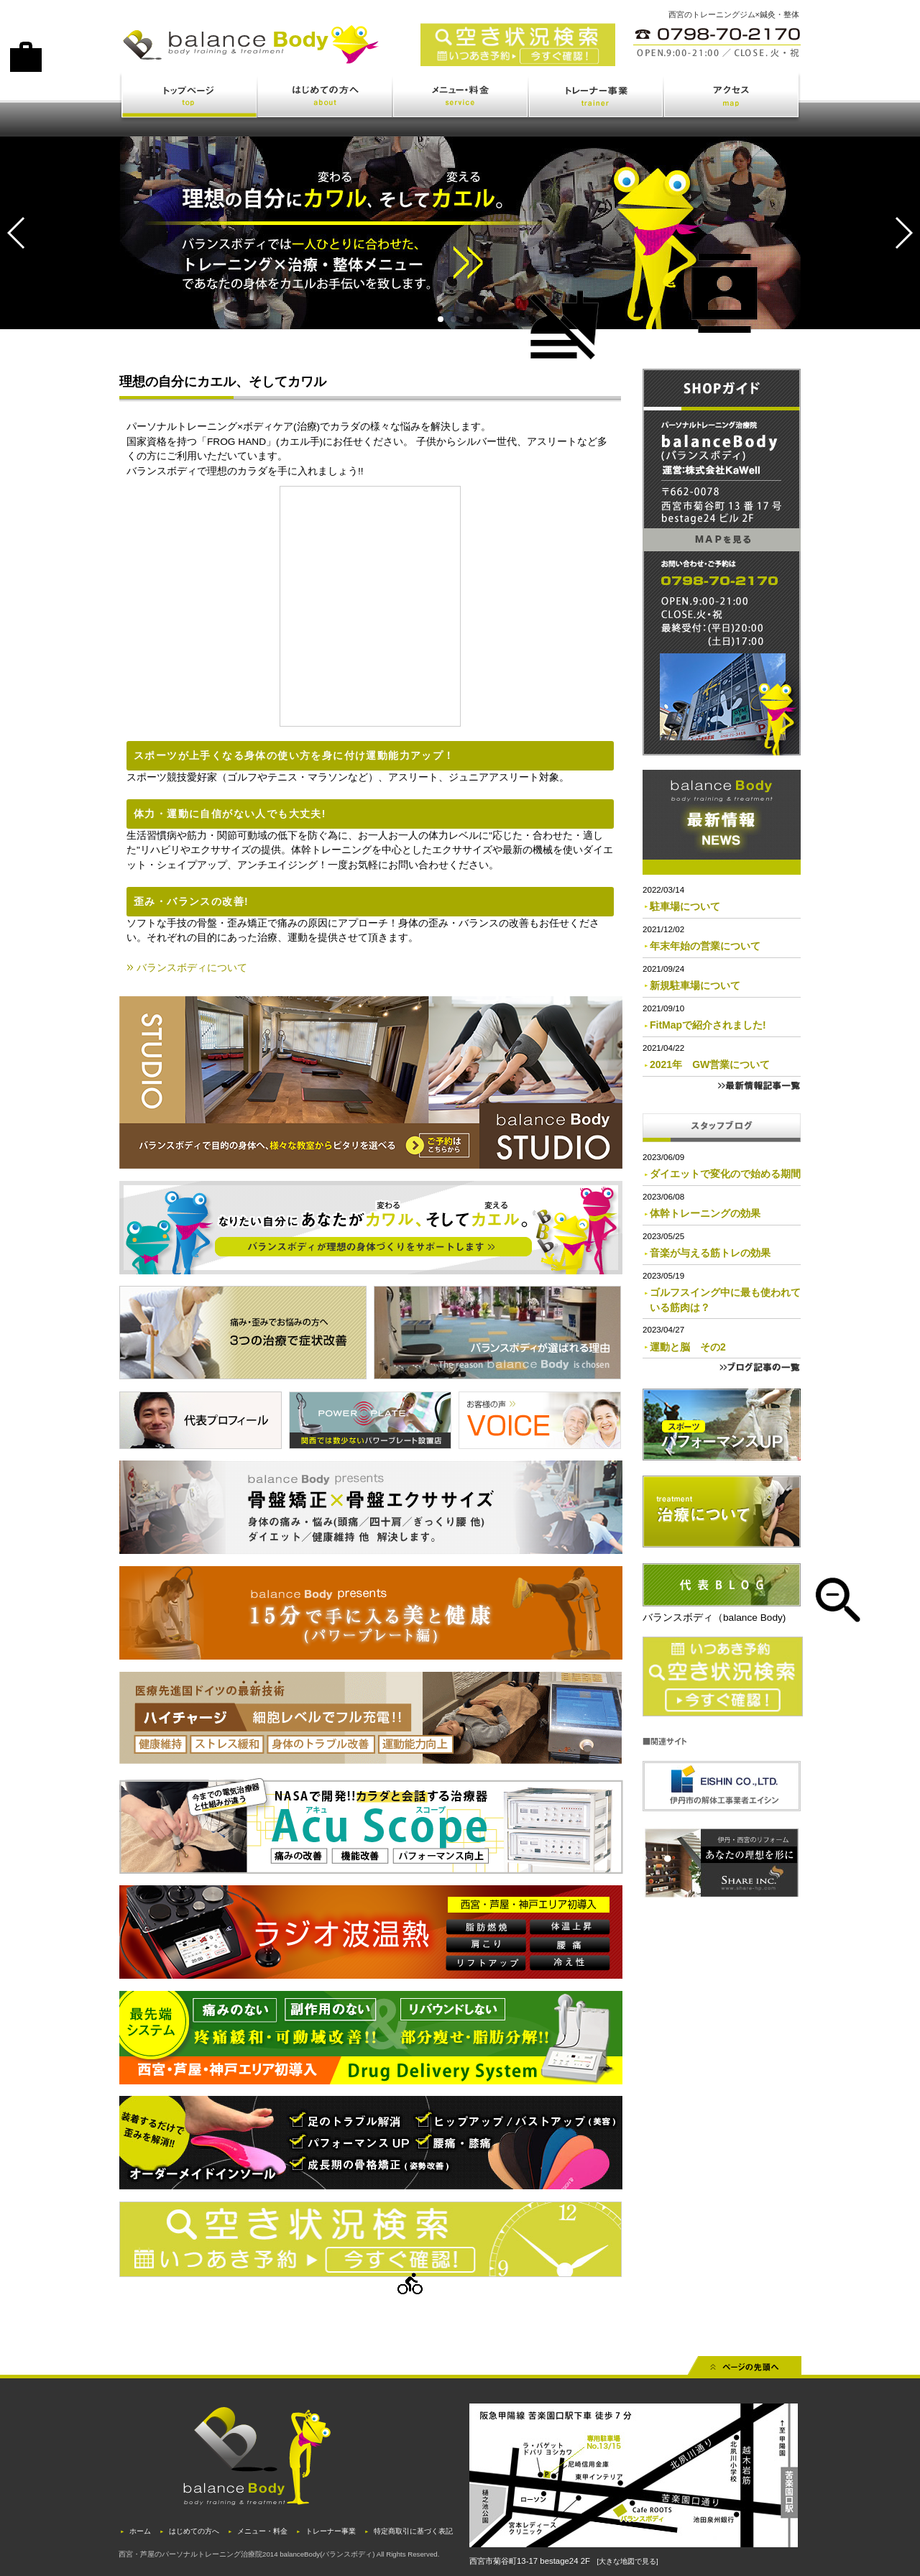 The width and height of the screenshot is (920, 2576). What do you see at coordinates (410, 2283) in the screenshot?
I see `get cycling directions` at bounding box center [410, 2283].